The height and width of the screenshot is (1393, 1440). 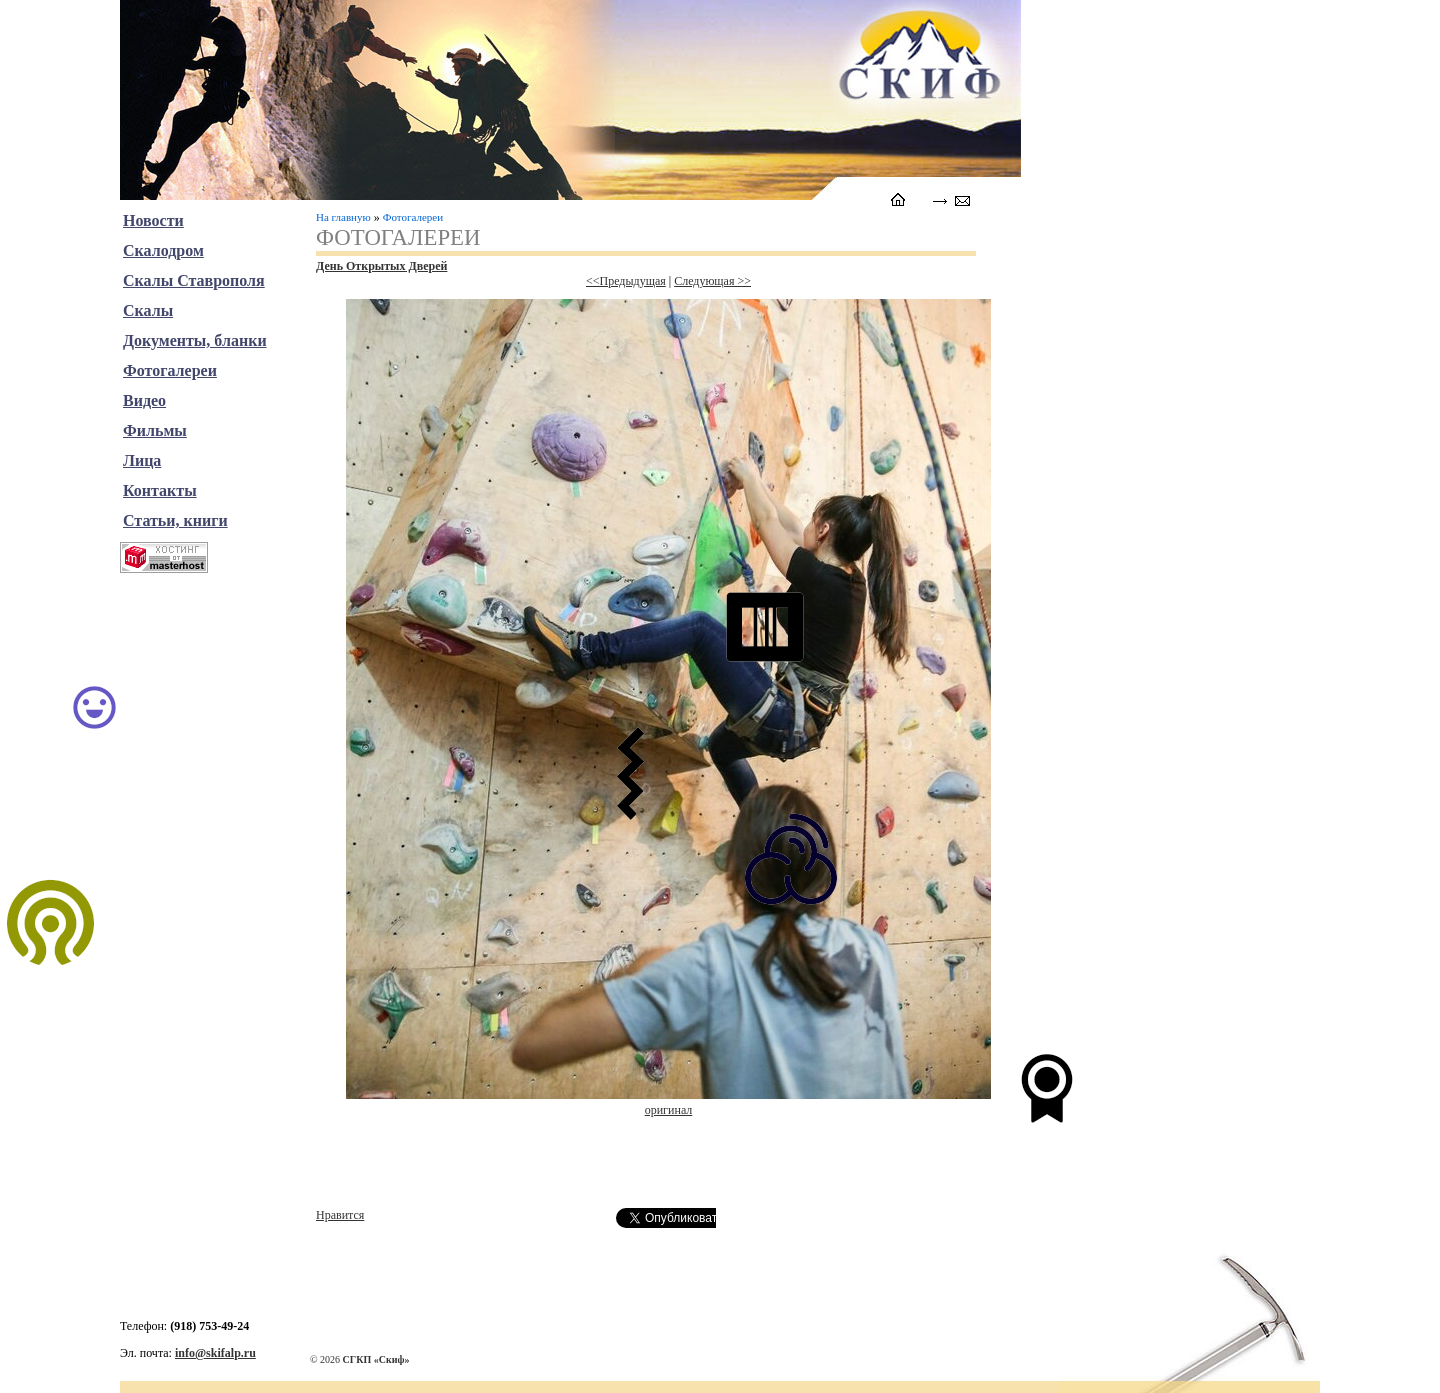 I want to click on common workflow language logo, so click(x=630, y=773).